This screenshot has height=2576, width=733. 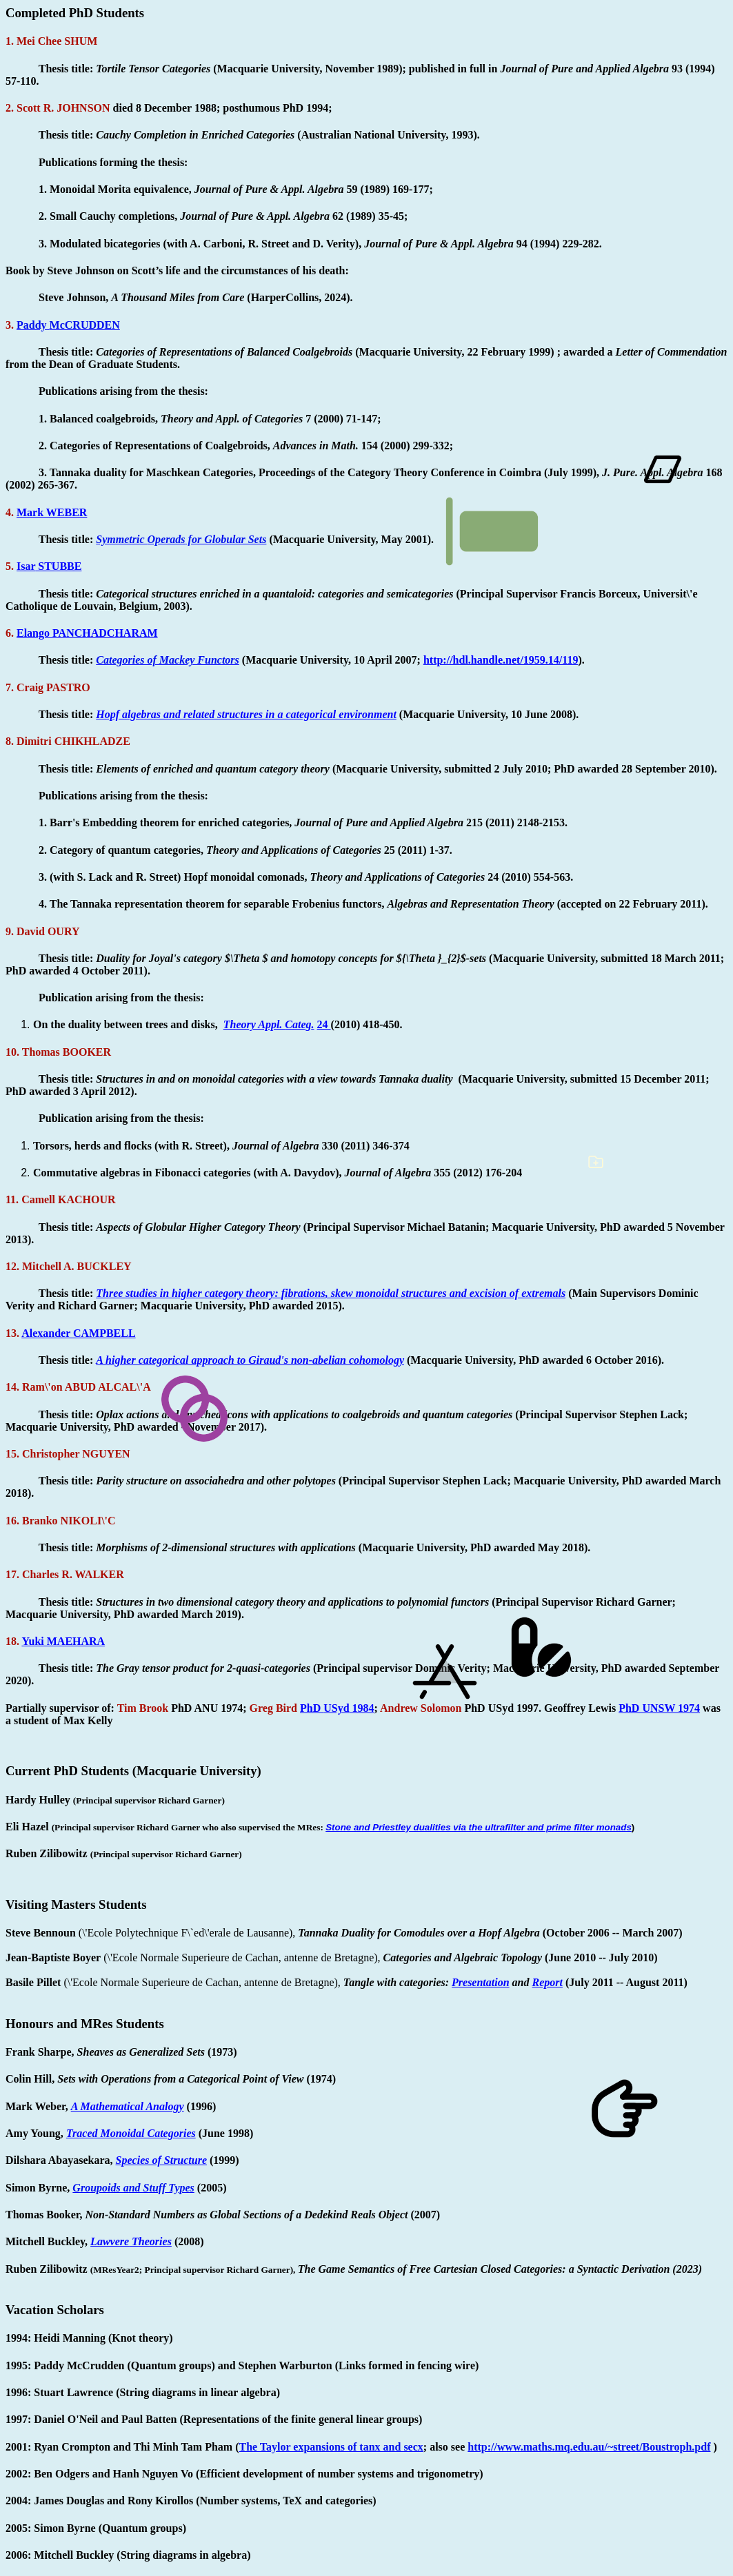 What do you see at coordinates (623, 2109) in the screenshot?
I see `navigate to the next item or step` at bounding box center [623, 2109].